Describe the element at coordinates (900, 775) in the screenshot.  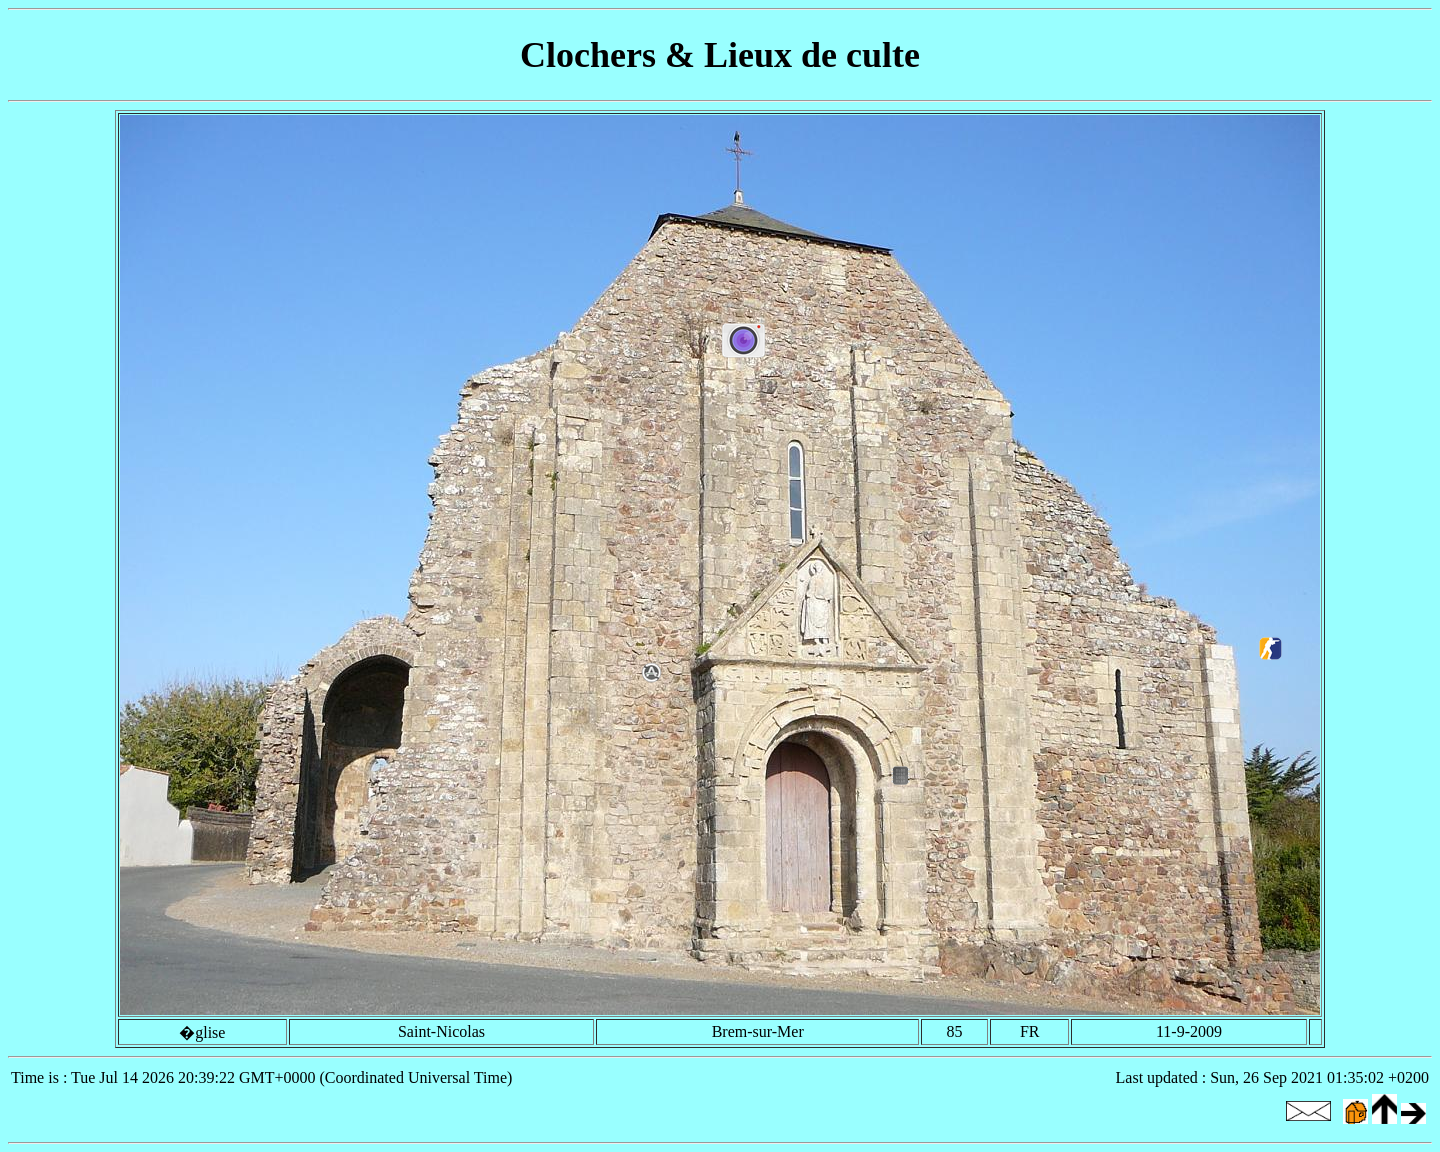
I see `firmware or binary file type indicator` at that location.